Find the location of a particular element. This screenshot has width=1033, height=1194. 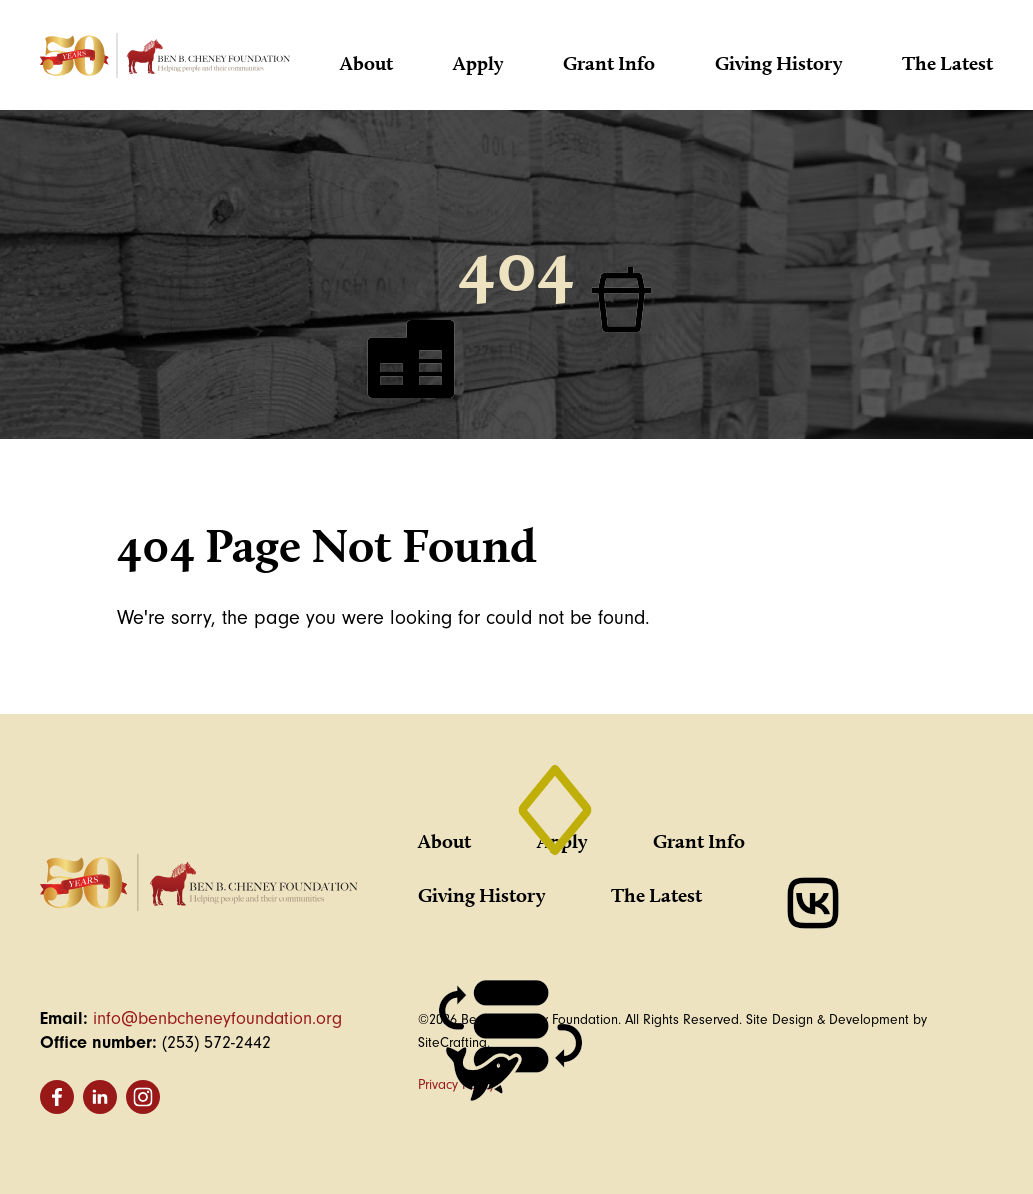

view food and drink options is located at coordinates (621, 302).